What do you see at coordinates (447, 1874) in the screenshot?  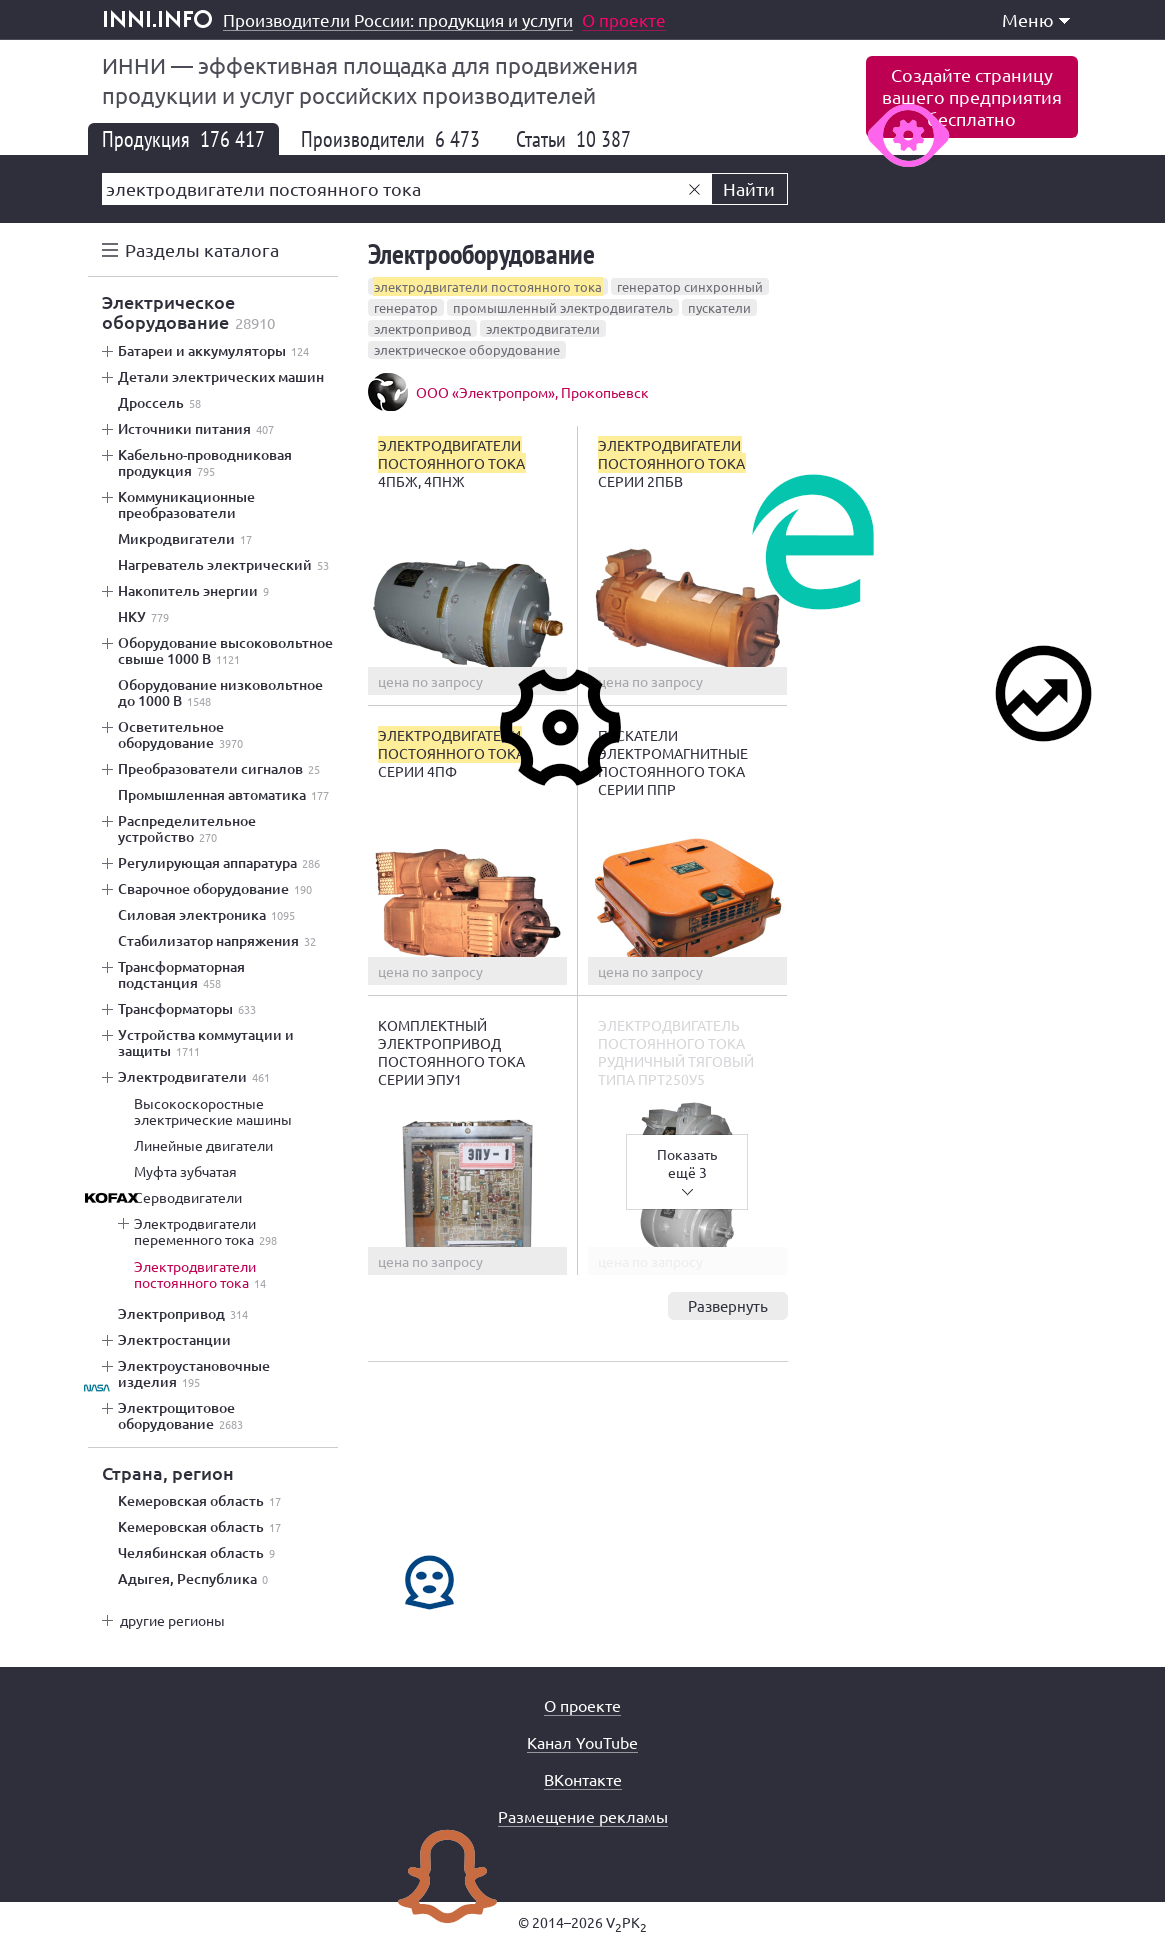 I see `open snapchat` at bounding box center [447, 1874].